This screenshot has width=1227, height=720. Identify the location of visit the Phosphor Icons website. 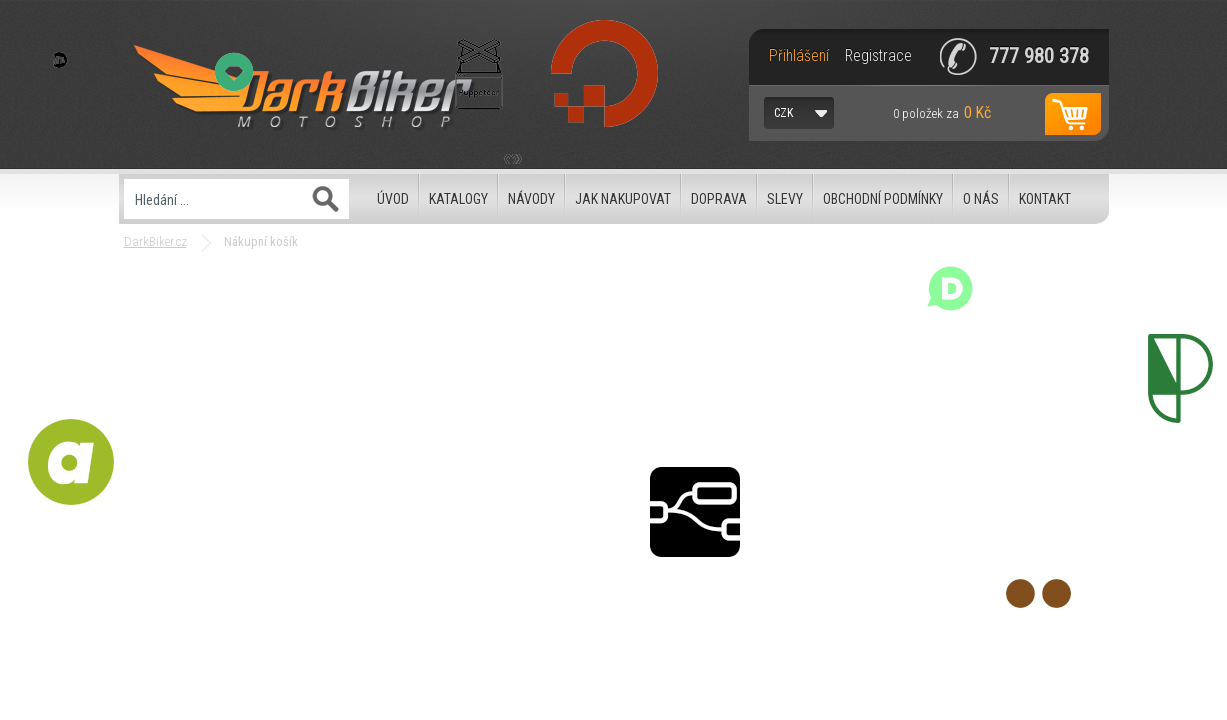
(1180, 378).